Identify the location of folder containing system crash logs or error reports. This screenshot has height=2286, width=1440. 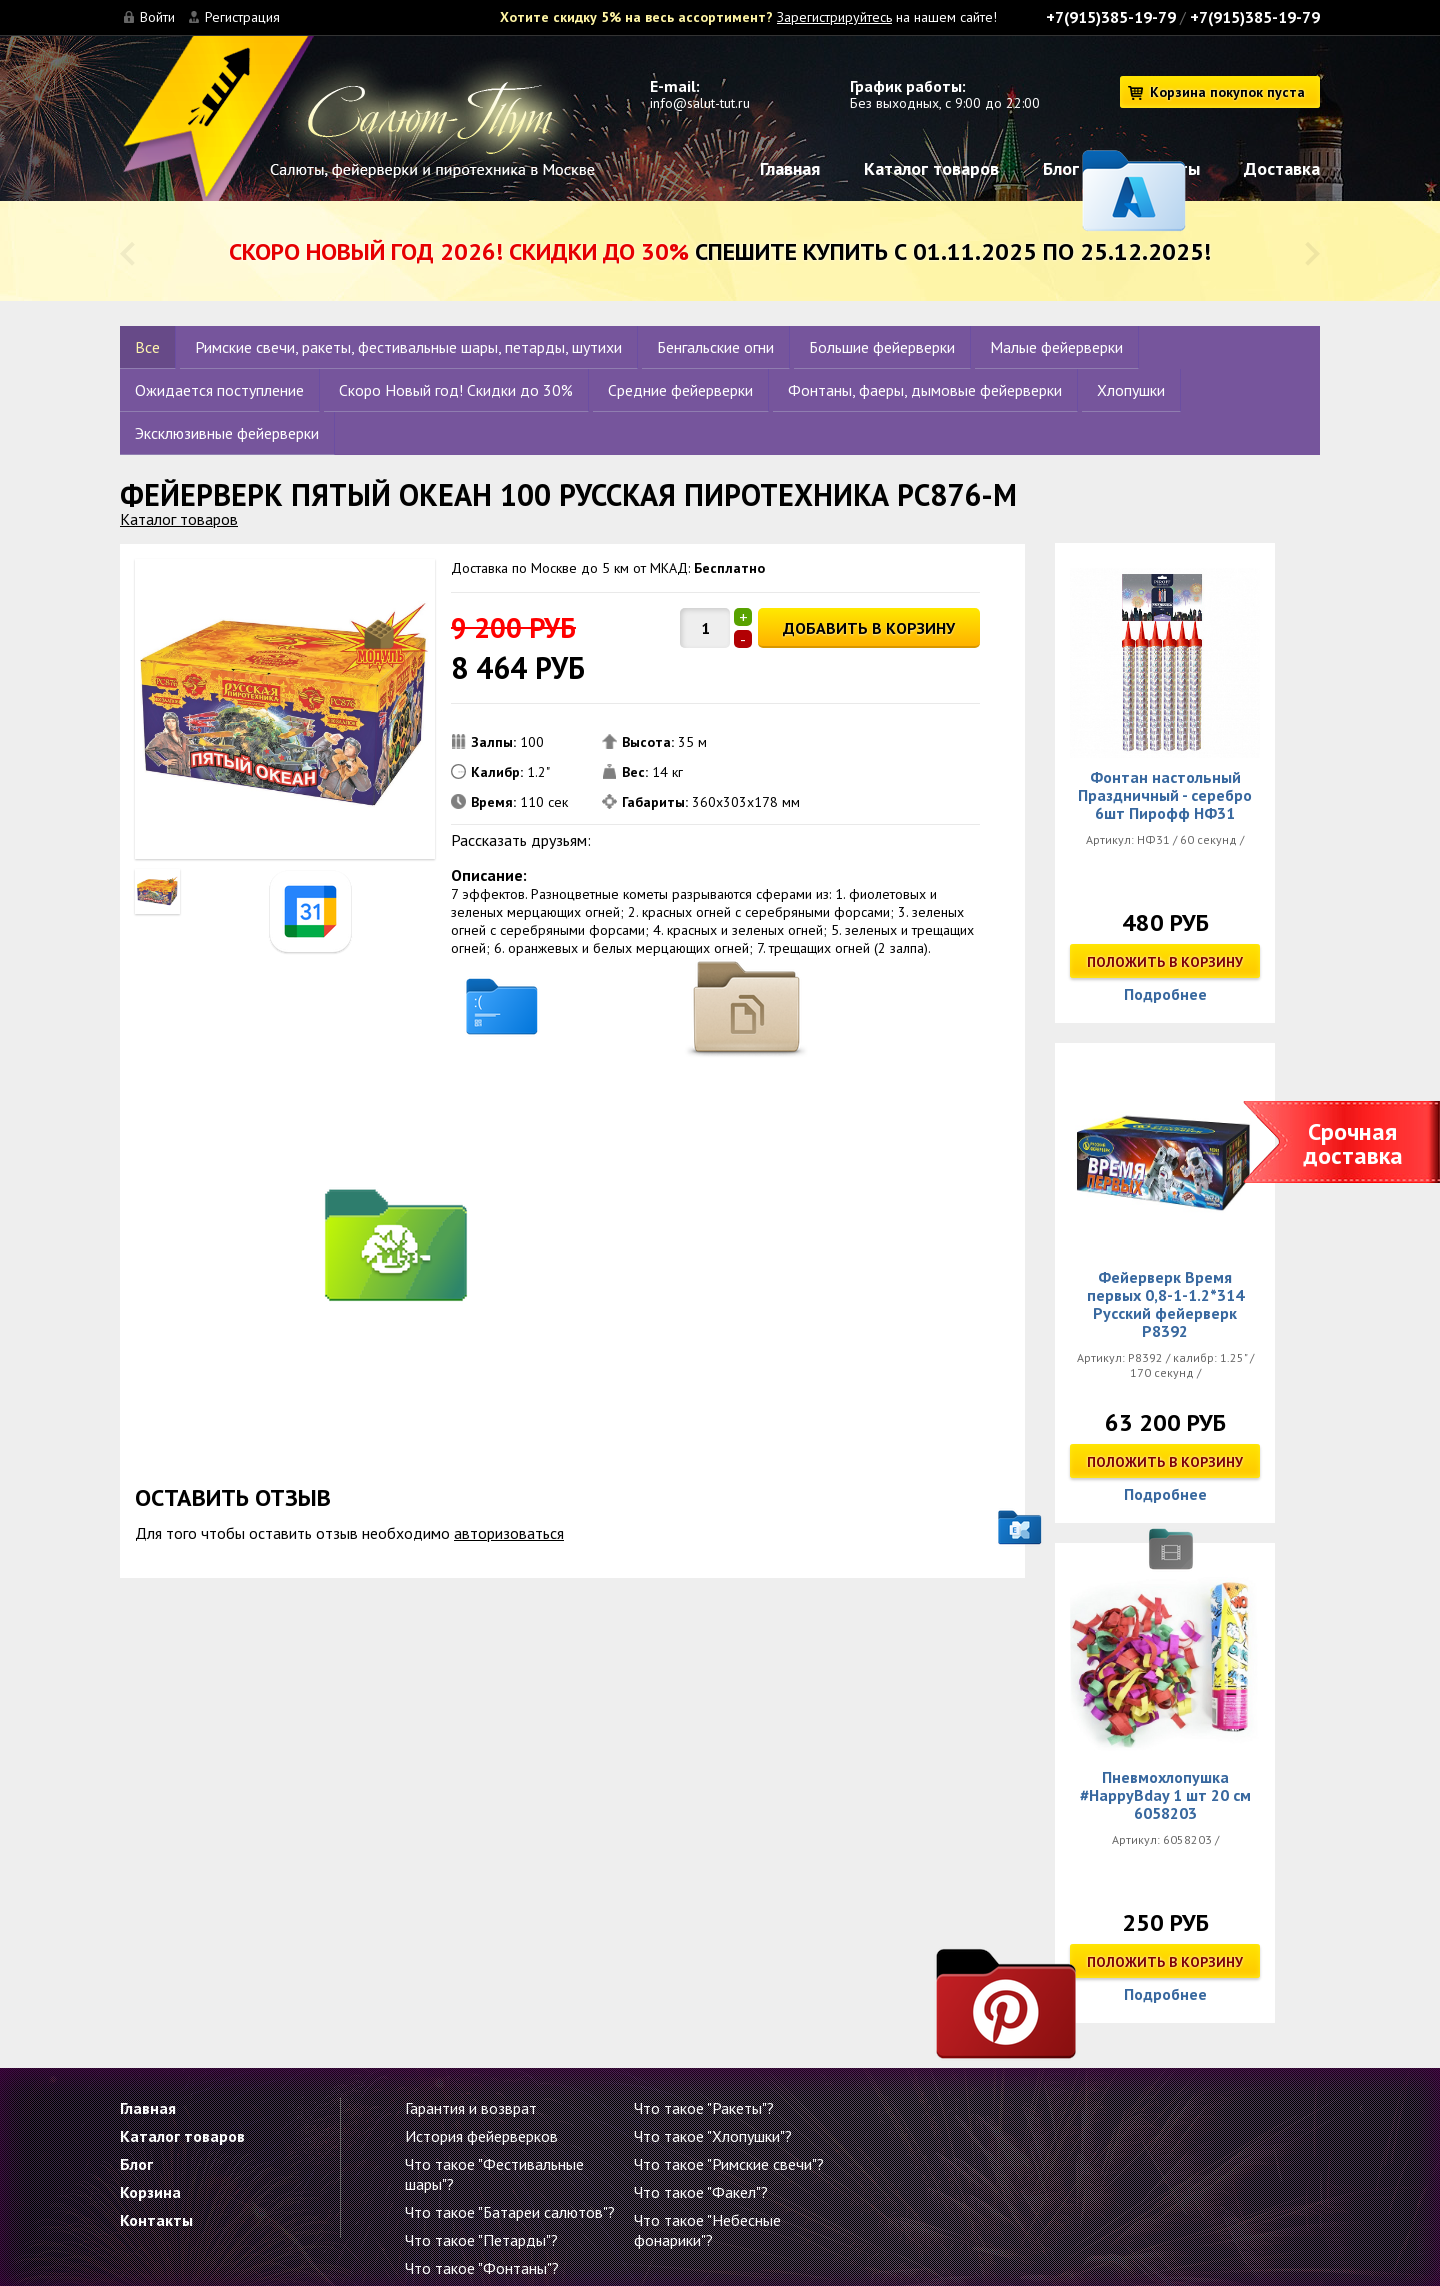
(501, 1008).